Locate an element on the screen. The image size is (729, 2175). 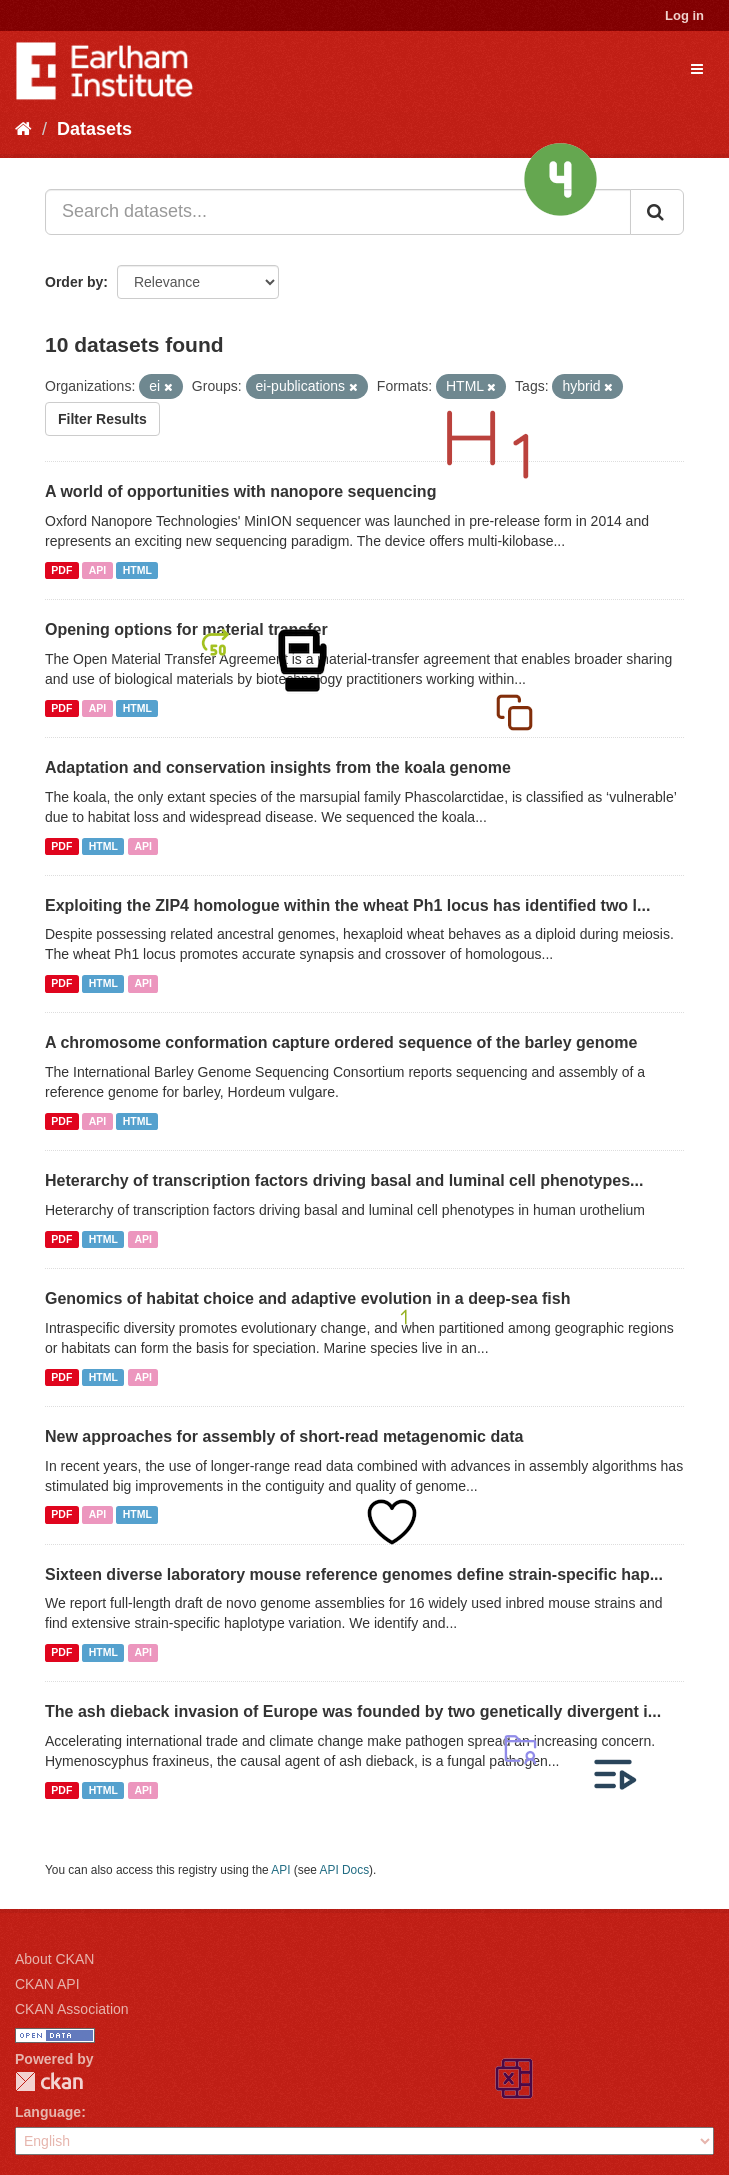
indicates step 4 in a multi-step process is located at coordinates (560, 179).